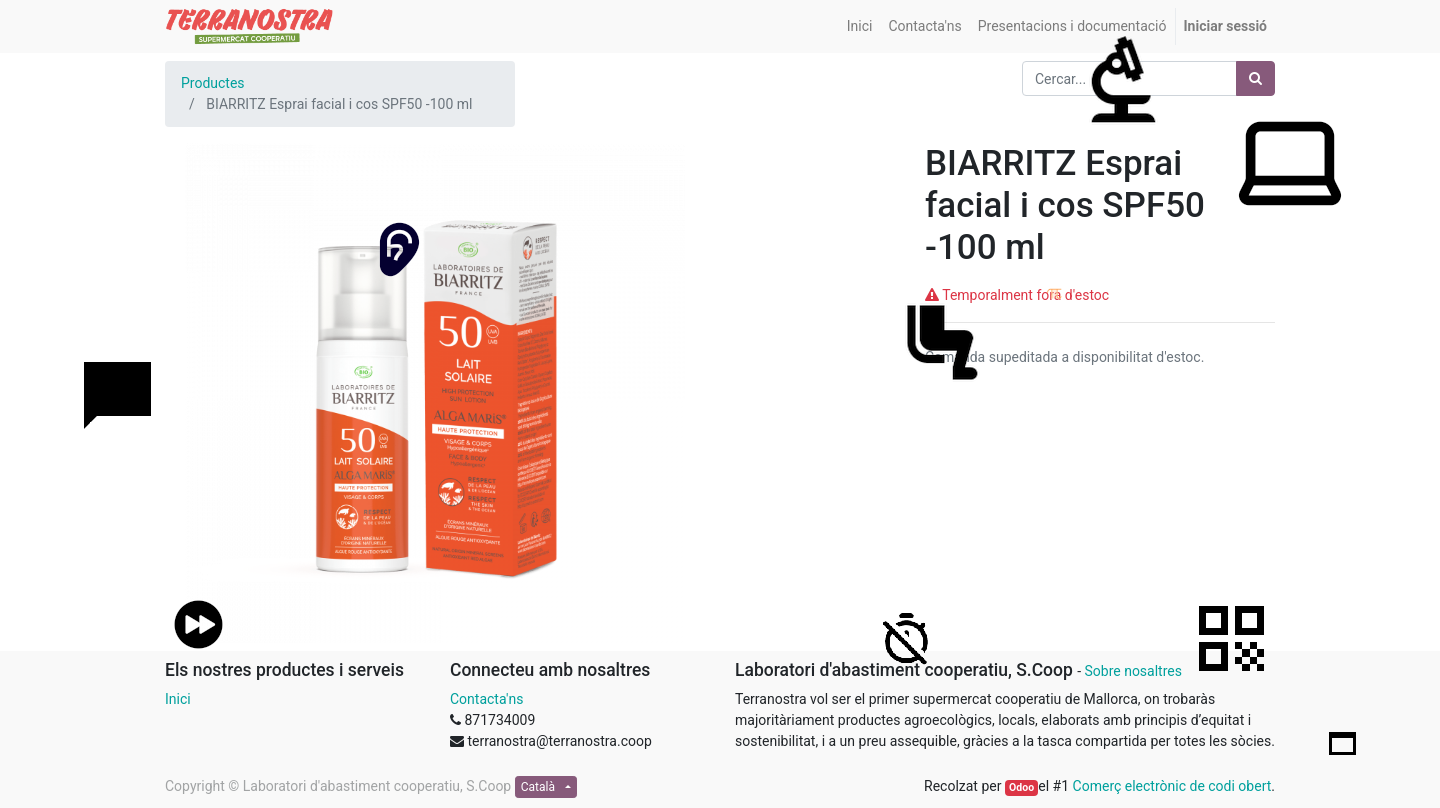  What do you see at coordinates (1290, 161) in the screenshot?
I see `switch to desktop view` at bounding box center [1290, 161].